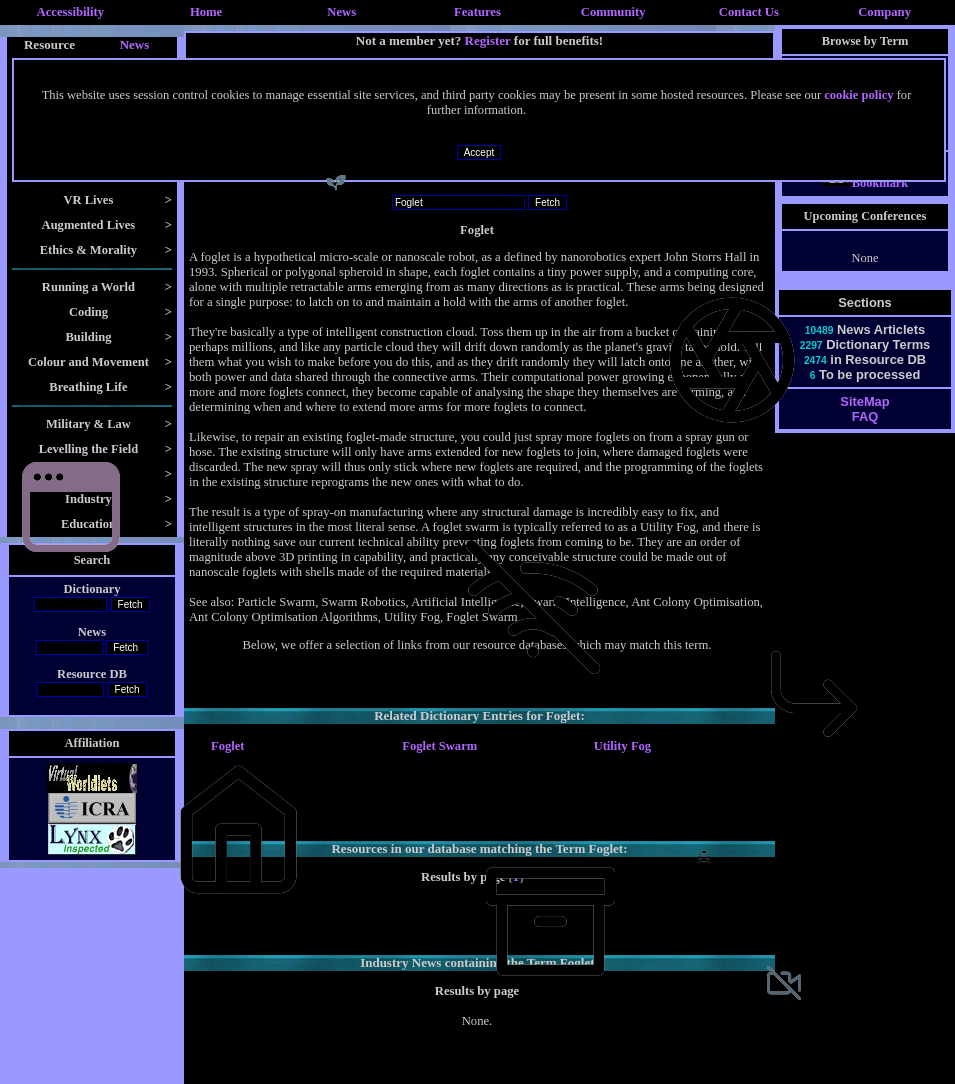 The height and width of the screenshot is (1084, 955). What do you see at coordinates (550, 921) in the screenshot?
I see `archive this item` at bounding box center [550, 921].